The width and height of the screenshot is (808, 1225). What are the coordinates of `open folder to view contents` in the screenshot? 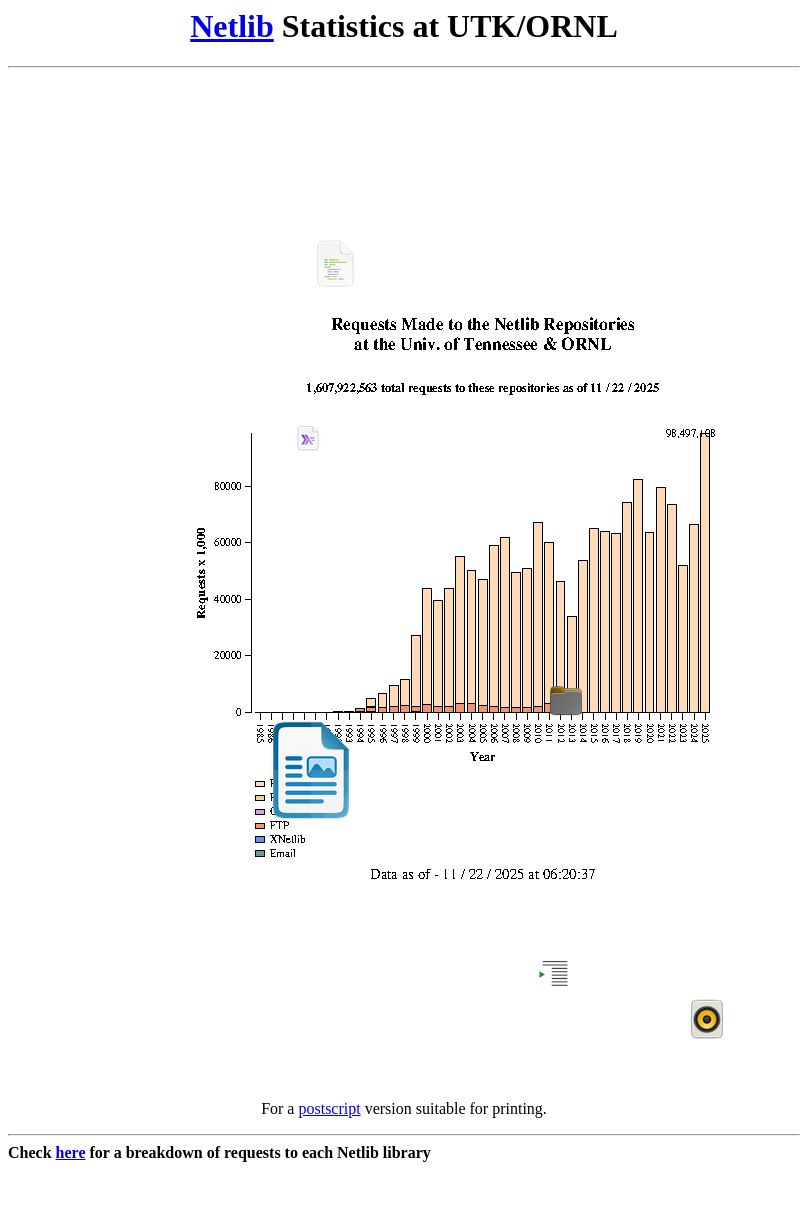 It's located at (566, 700).